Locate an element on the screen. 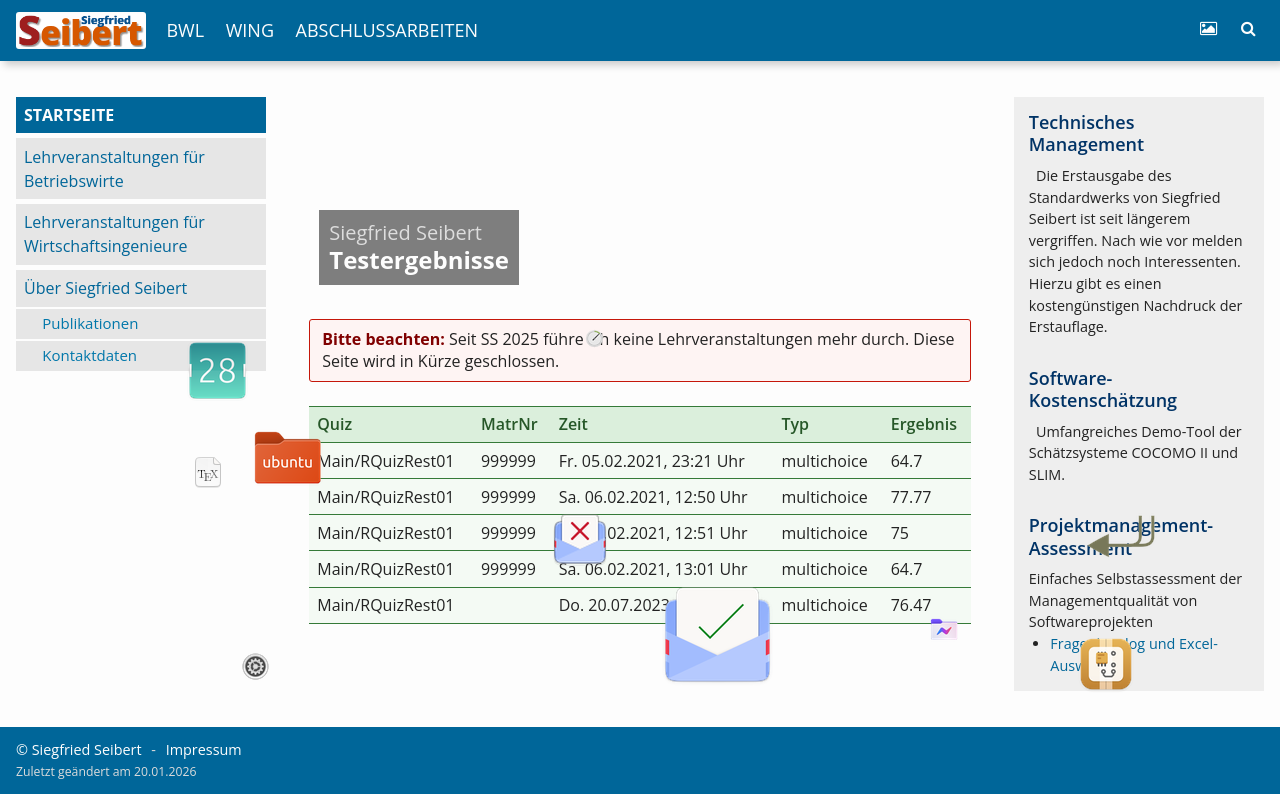  a system driver or hardware component file is located at coordinates (1106, 665).